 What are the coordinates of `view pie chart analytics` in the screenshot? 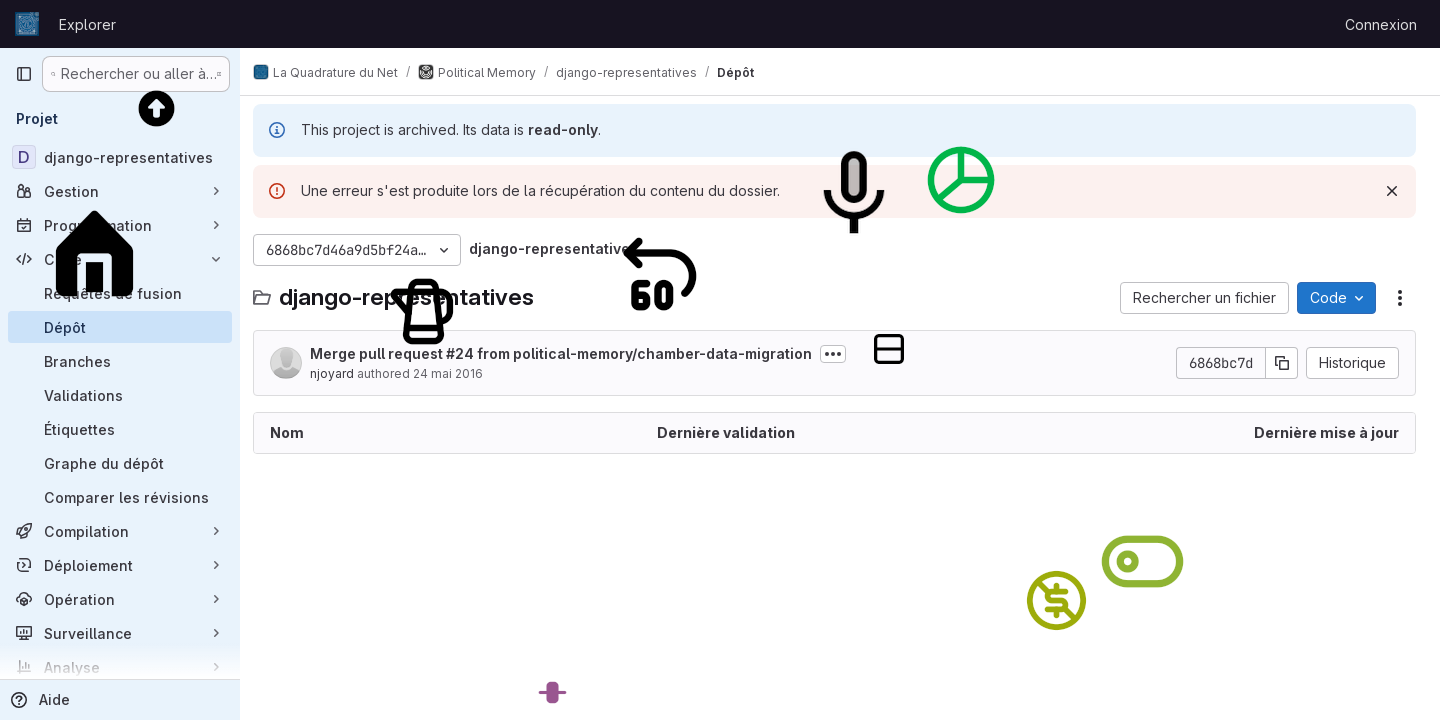 It's located at (961, 180).